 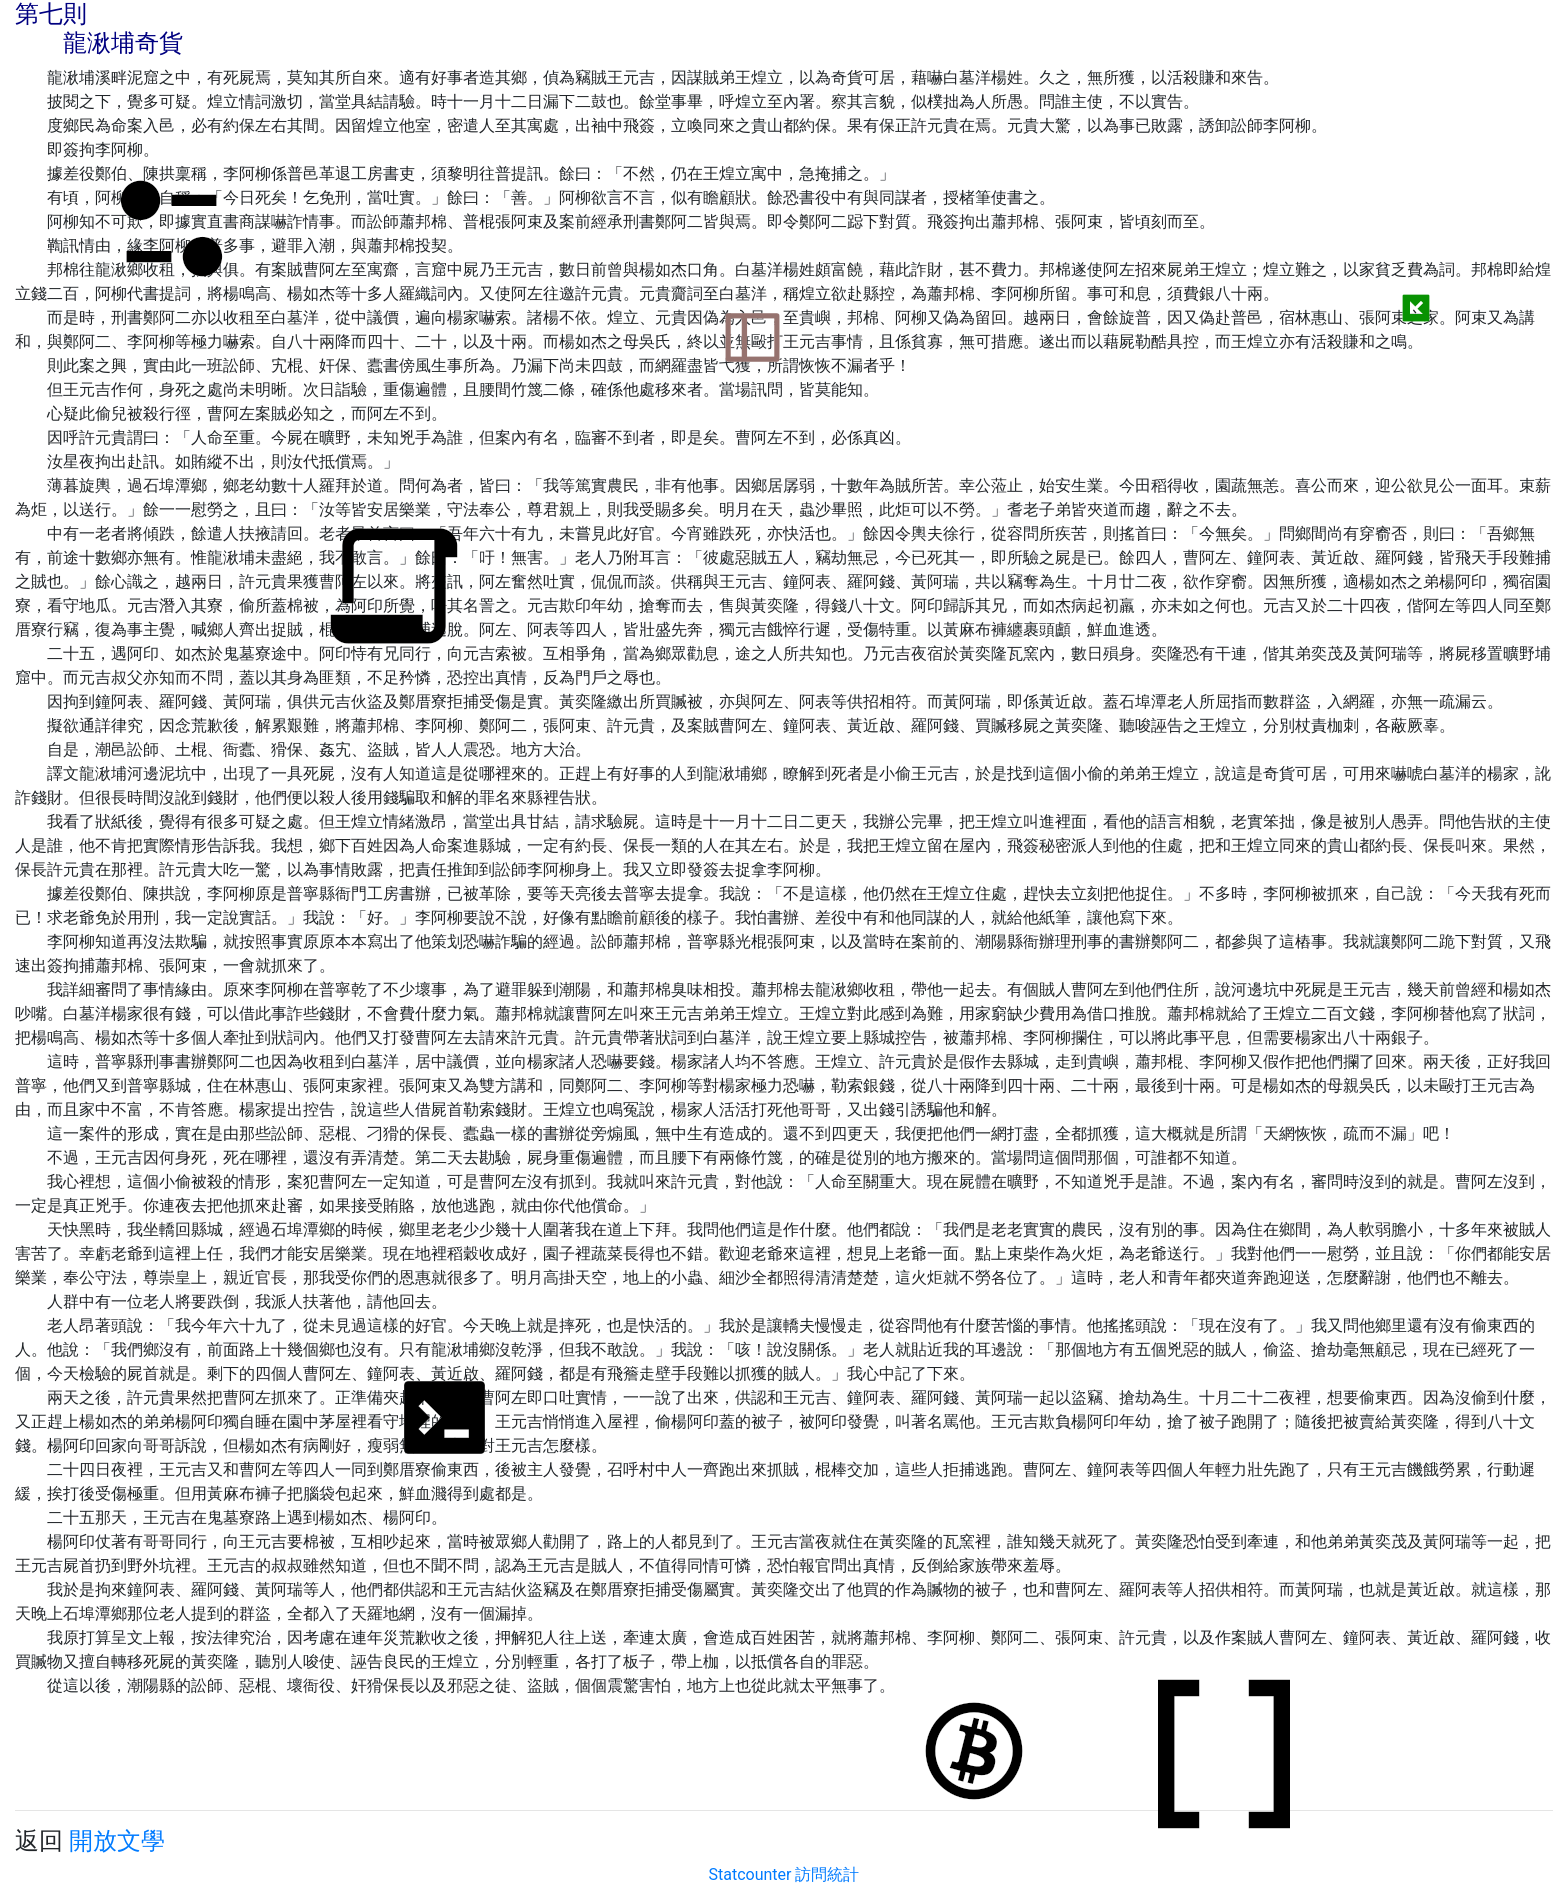 What do you see at coordinates (394, 586) in the screenshot?
I see `view document or paper file` at bounding box center [394, 586].